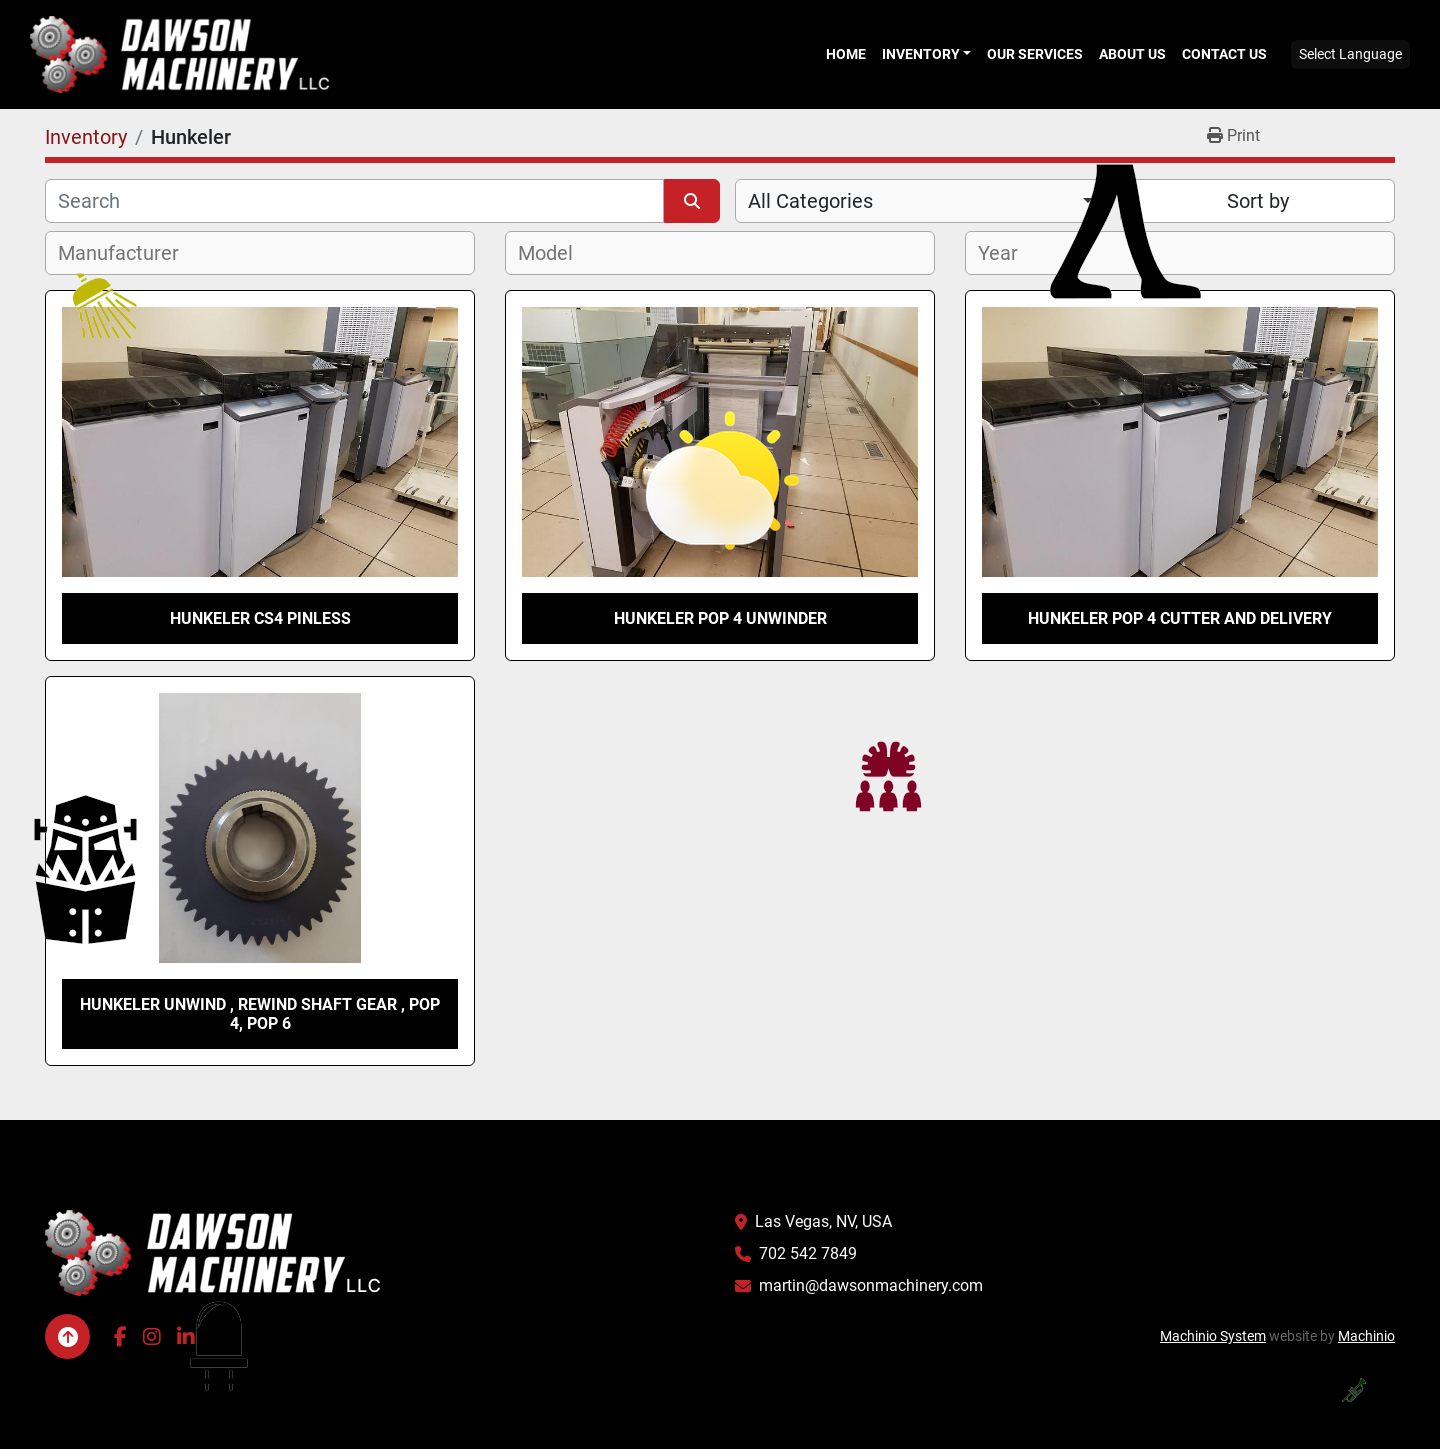  I want to click on access collaborative brainstorming features, so click(888, 776).